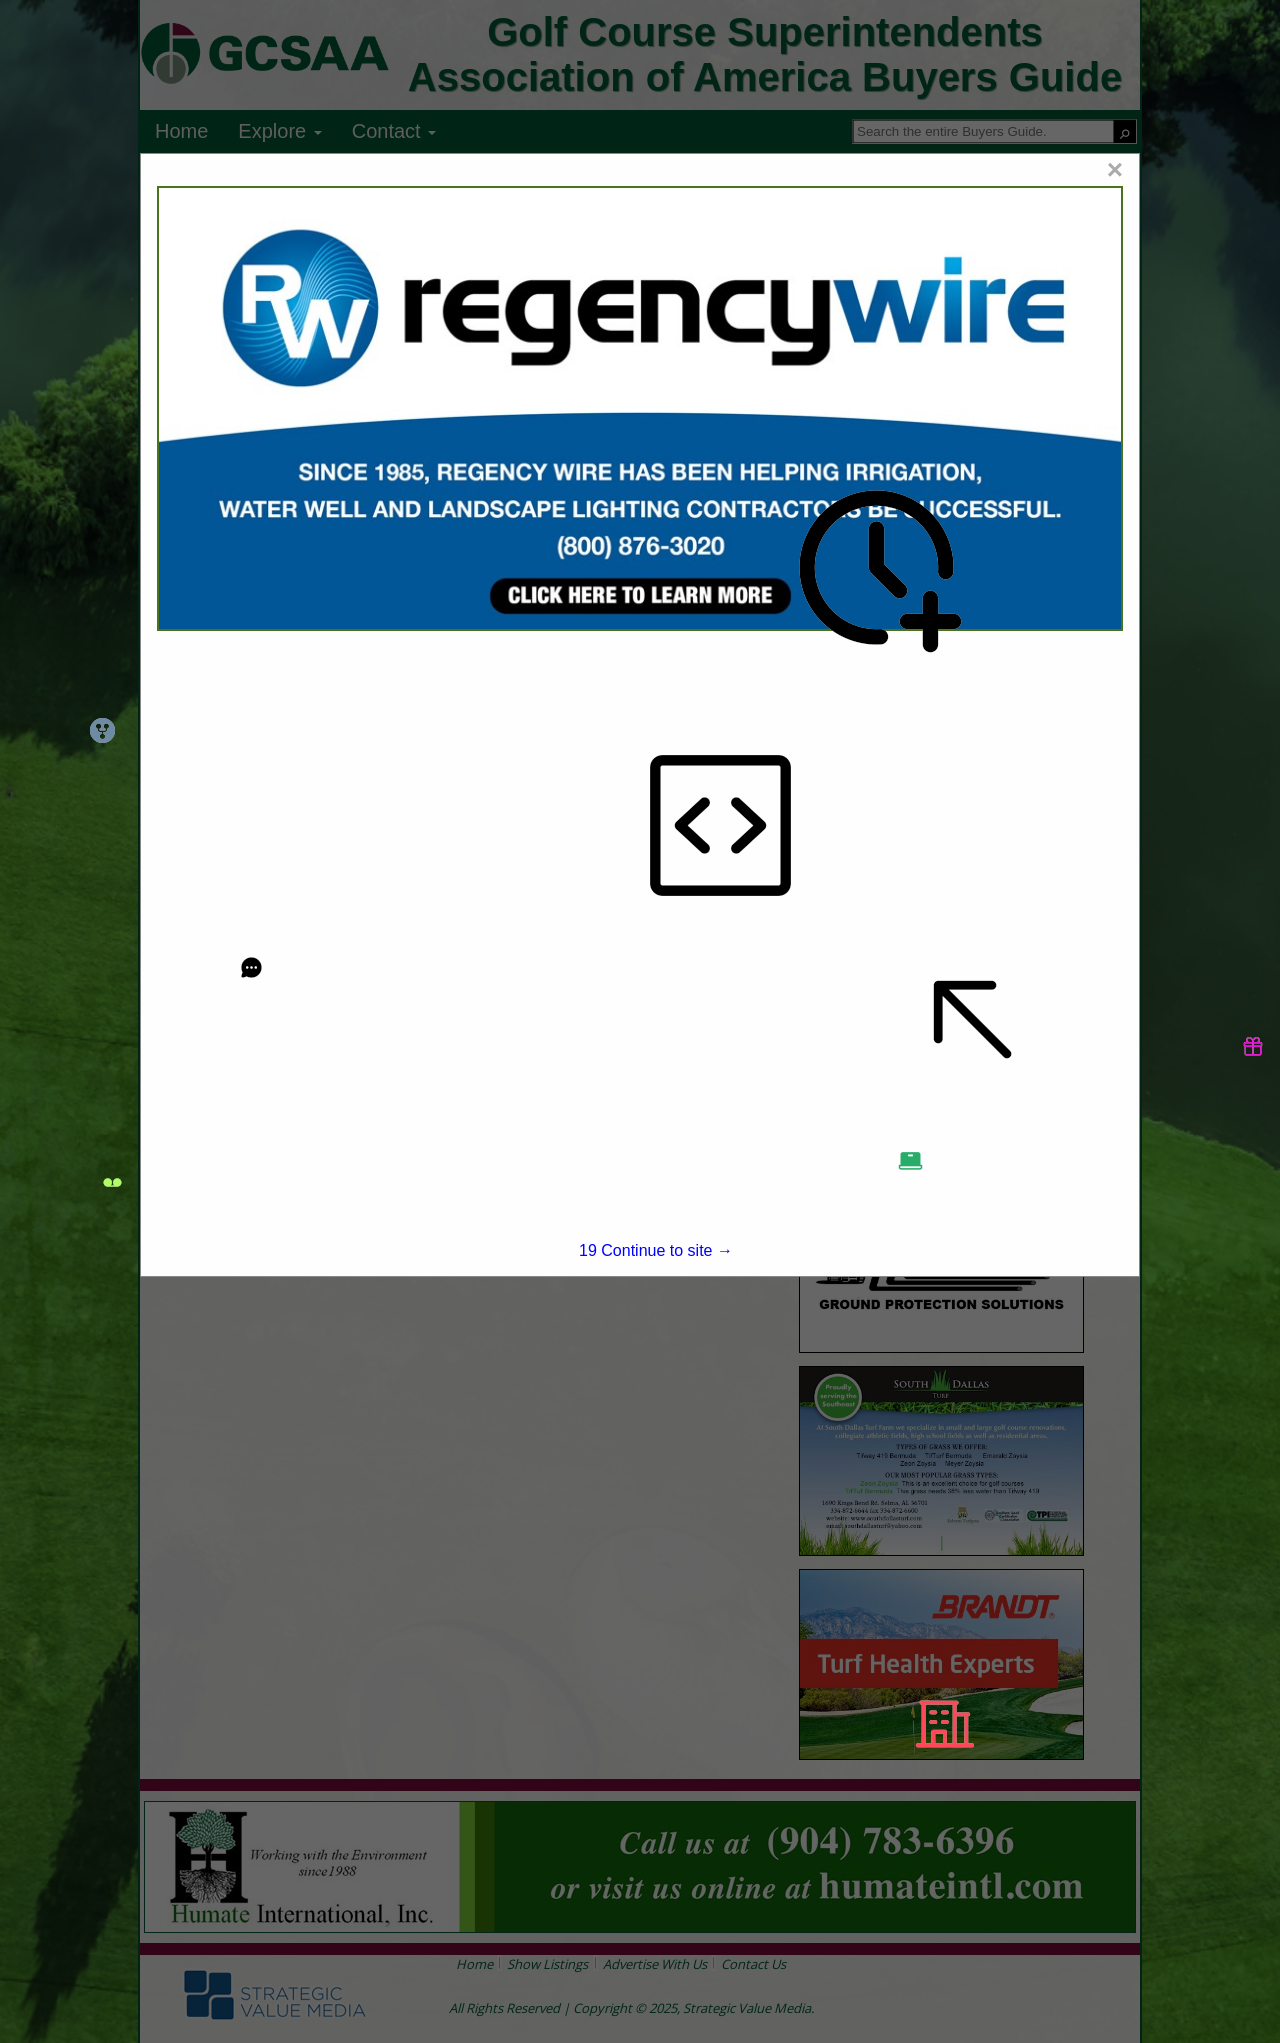  I want to click on open chat or messaging, so click(251, 967).